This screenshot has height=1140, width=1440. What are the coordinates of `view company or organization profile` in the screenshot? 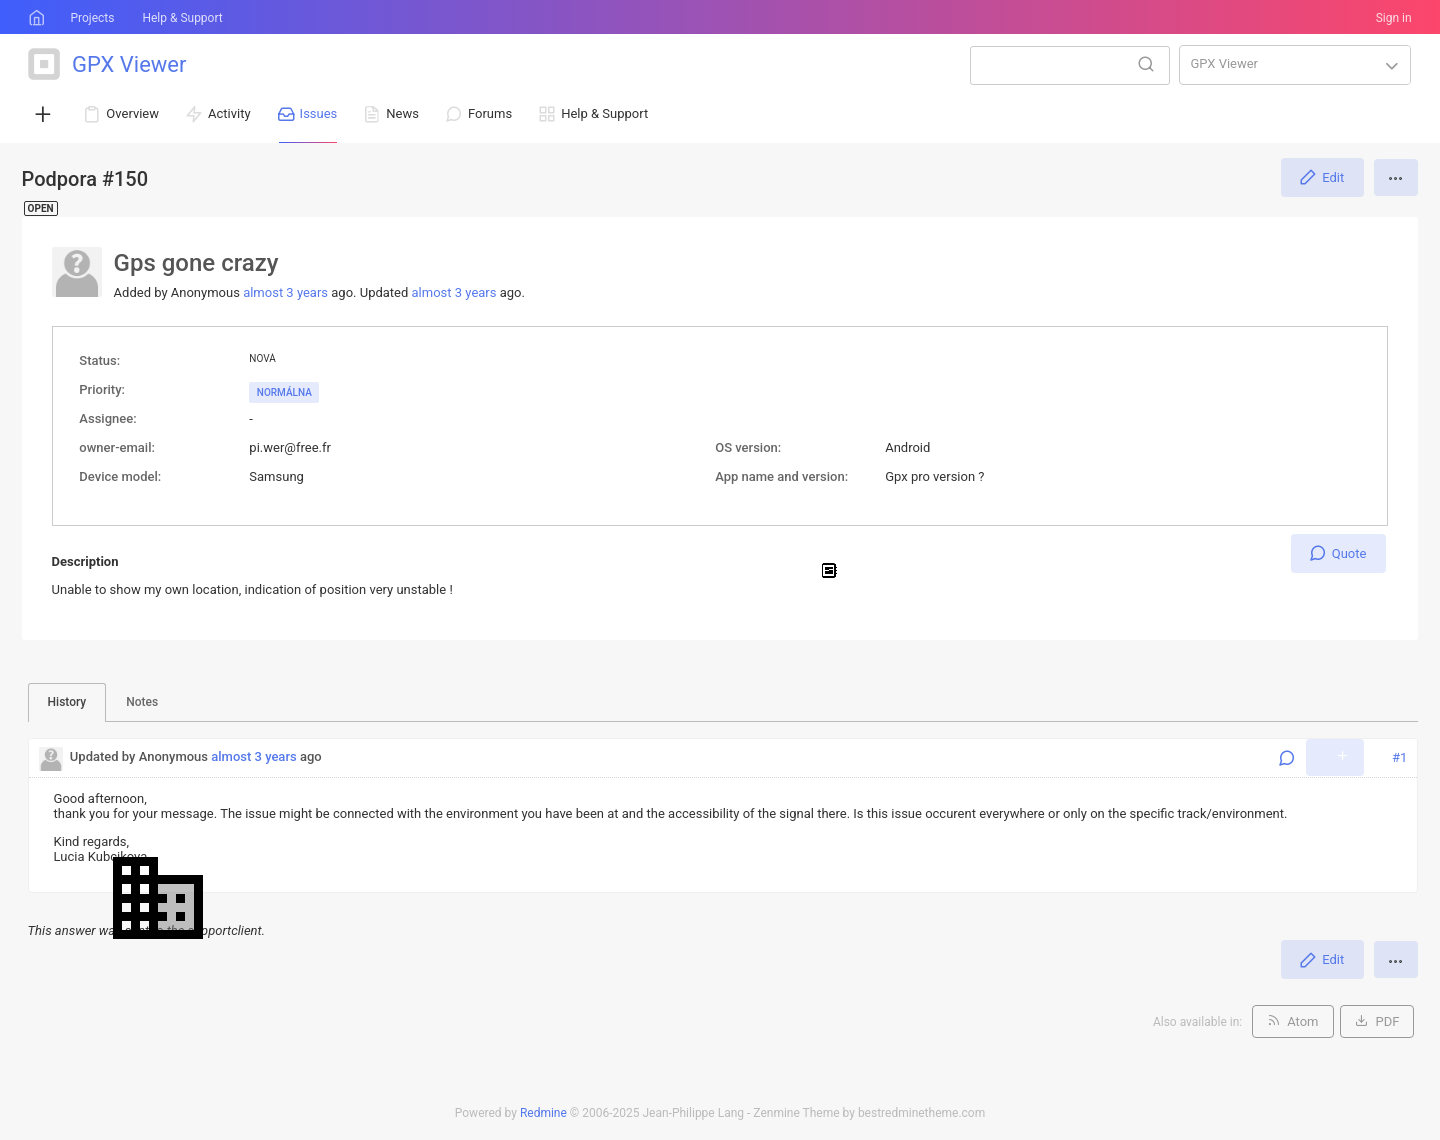 It's located at (158, 898).